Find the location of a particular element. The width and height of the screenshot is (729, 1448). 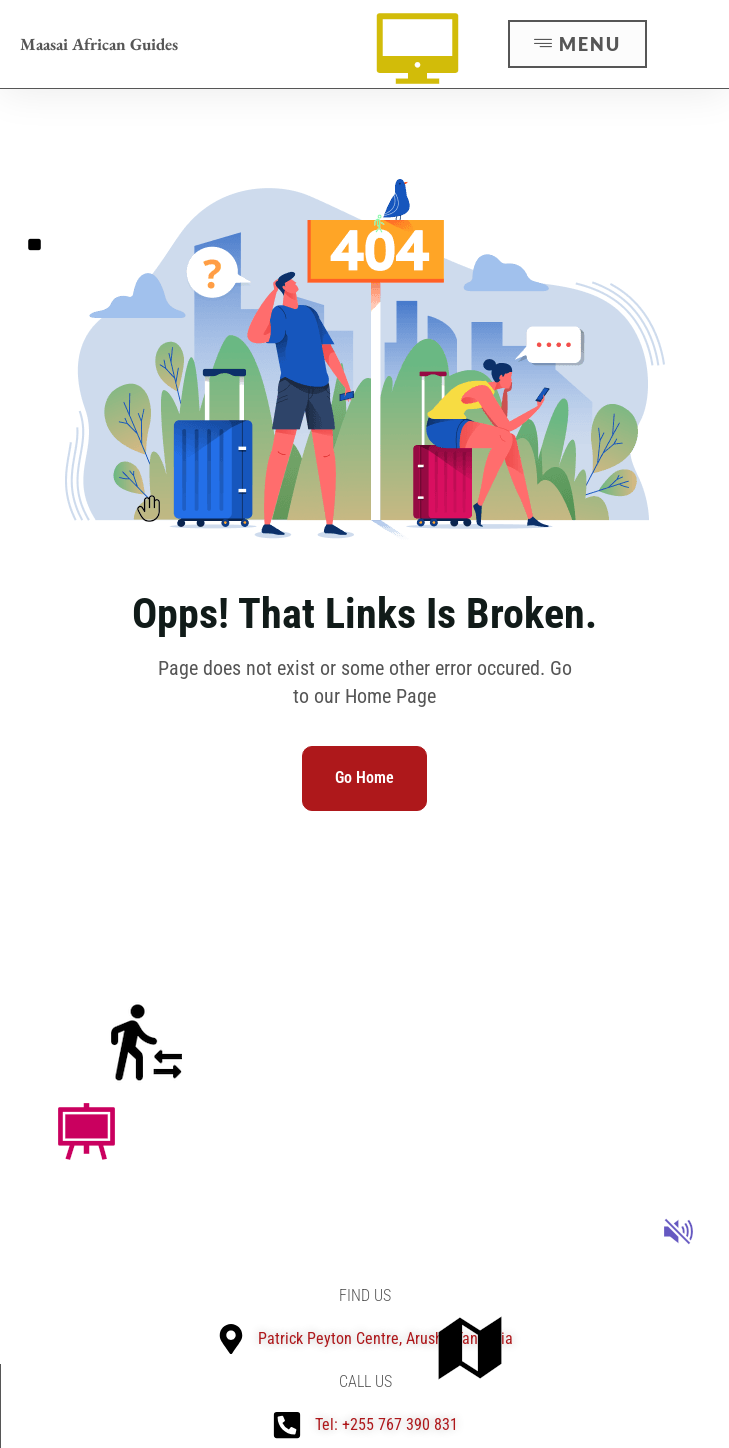

transfer between transit lines or platforms is located at coordinates (146, 1041).